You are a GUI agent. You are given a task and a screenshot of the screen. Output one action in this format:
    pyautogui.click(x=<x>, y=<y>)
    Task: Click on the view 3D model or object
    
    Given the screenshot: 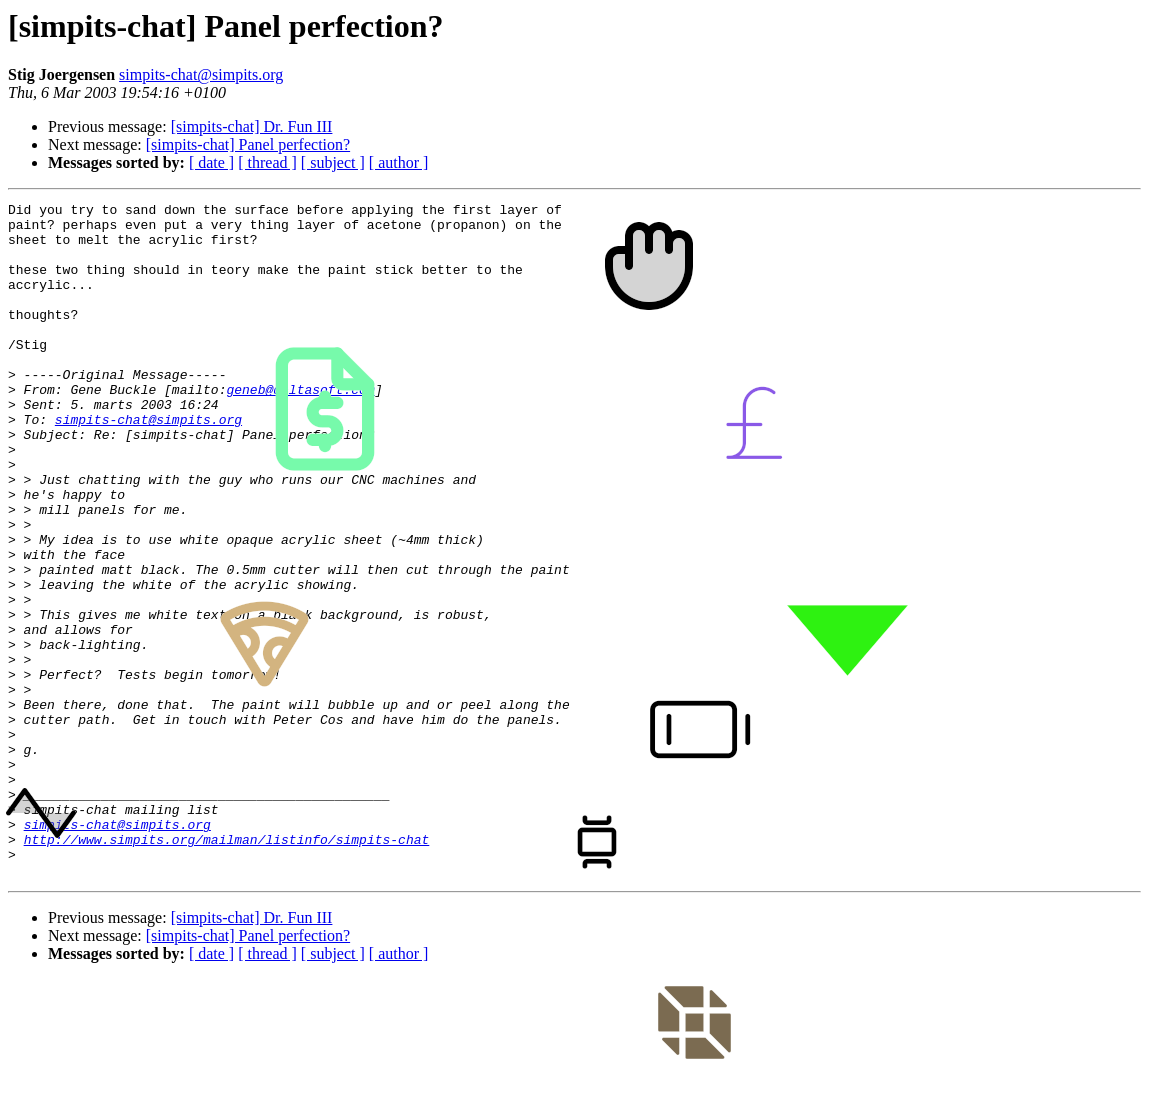 What is the action you would take?
    pyautogui.click(x=694, y=1022)
    